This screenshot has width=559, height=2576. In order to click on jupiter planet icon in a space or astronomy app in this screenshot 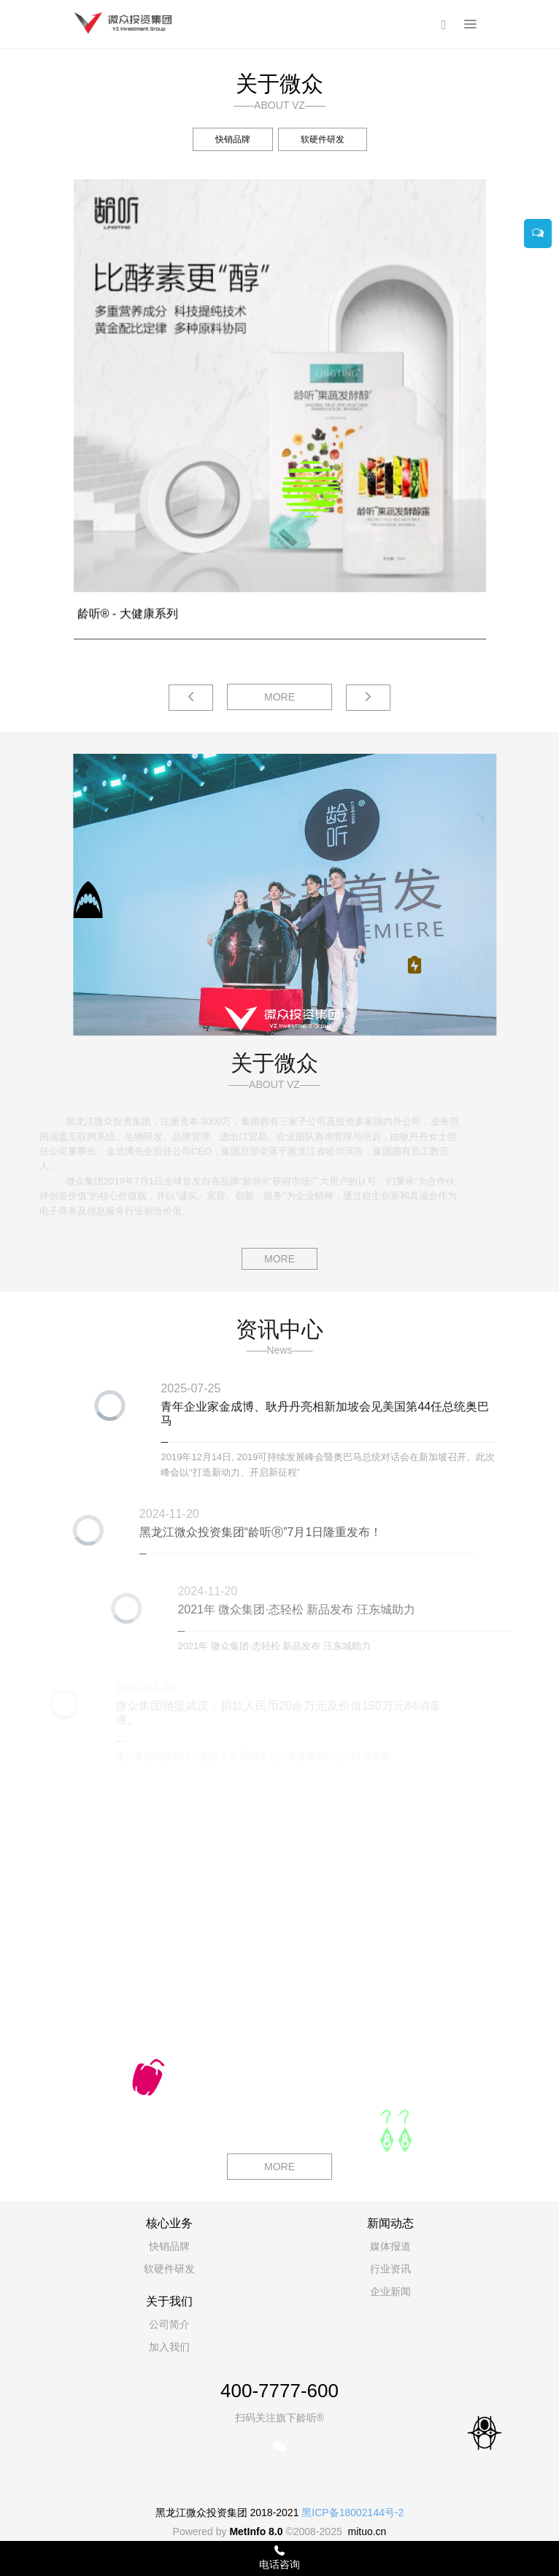, I will do `click(310, 489)`.